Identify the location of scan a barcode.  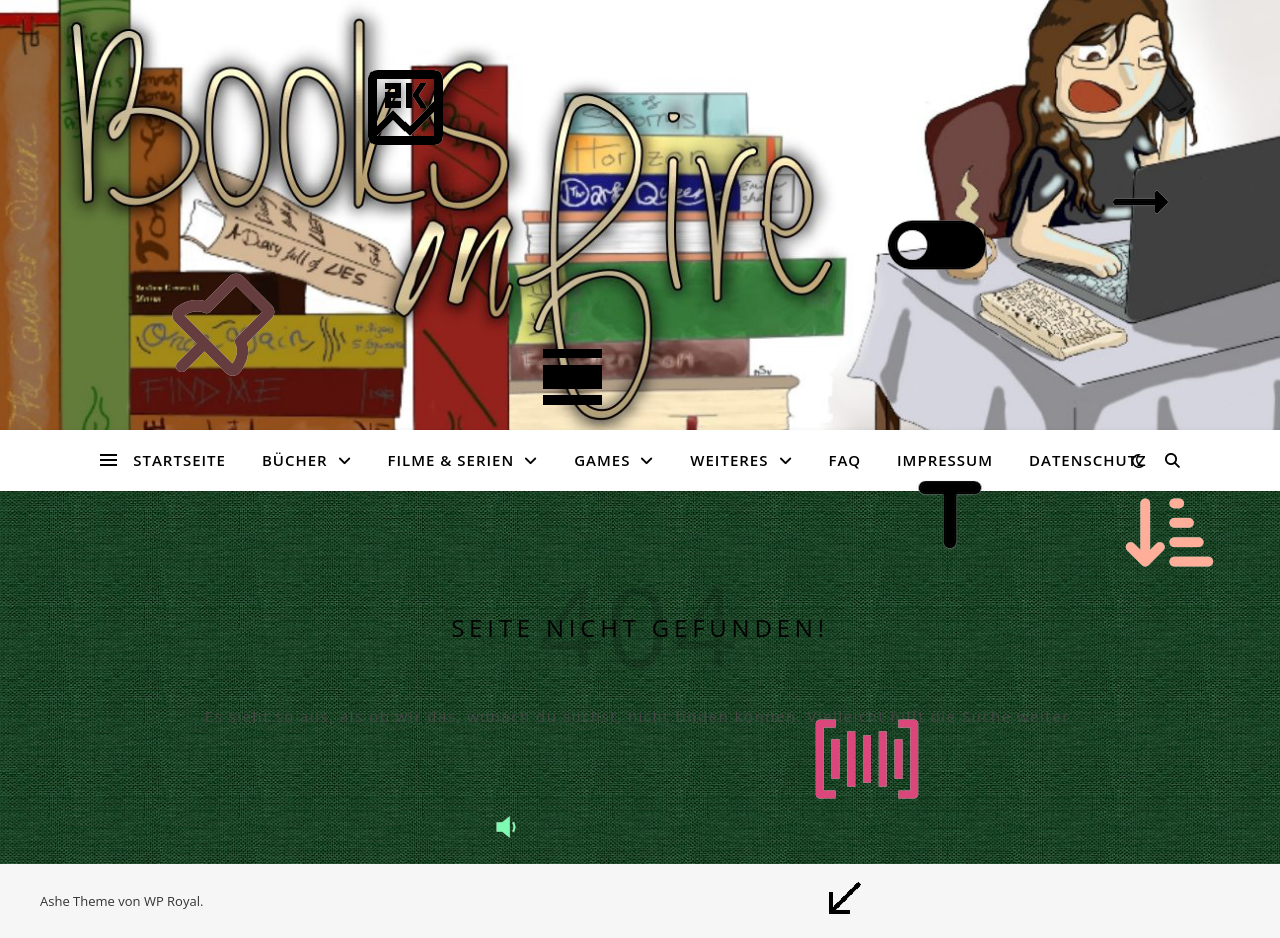
(867, 759).